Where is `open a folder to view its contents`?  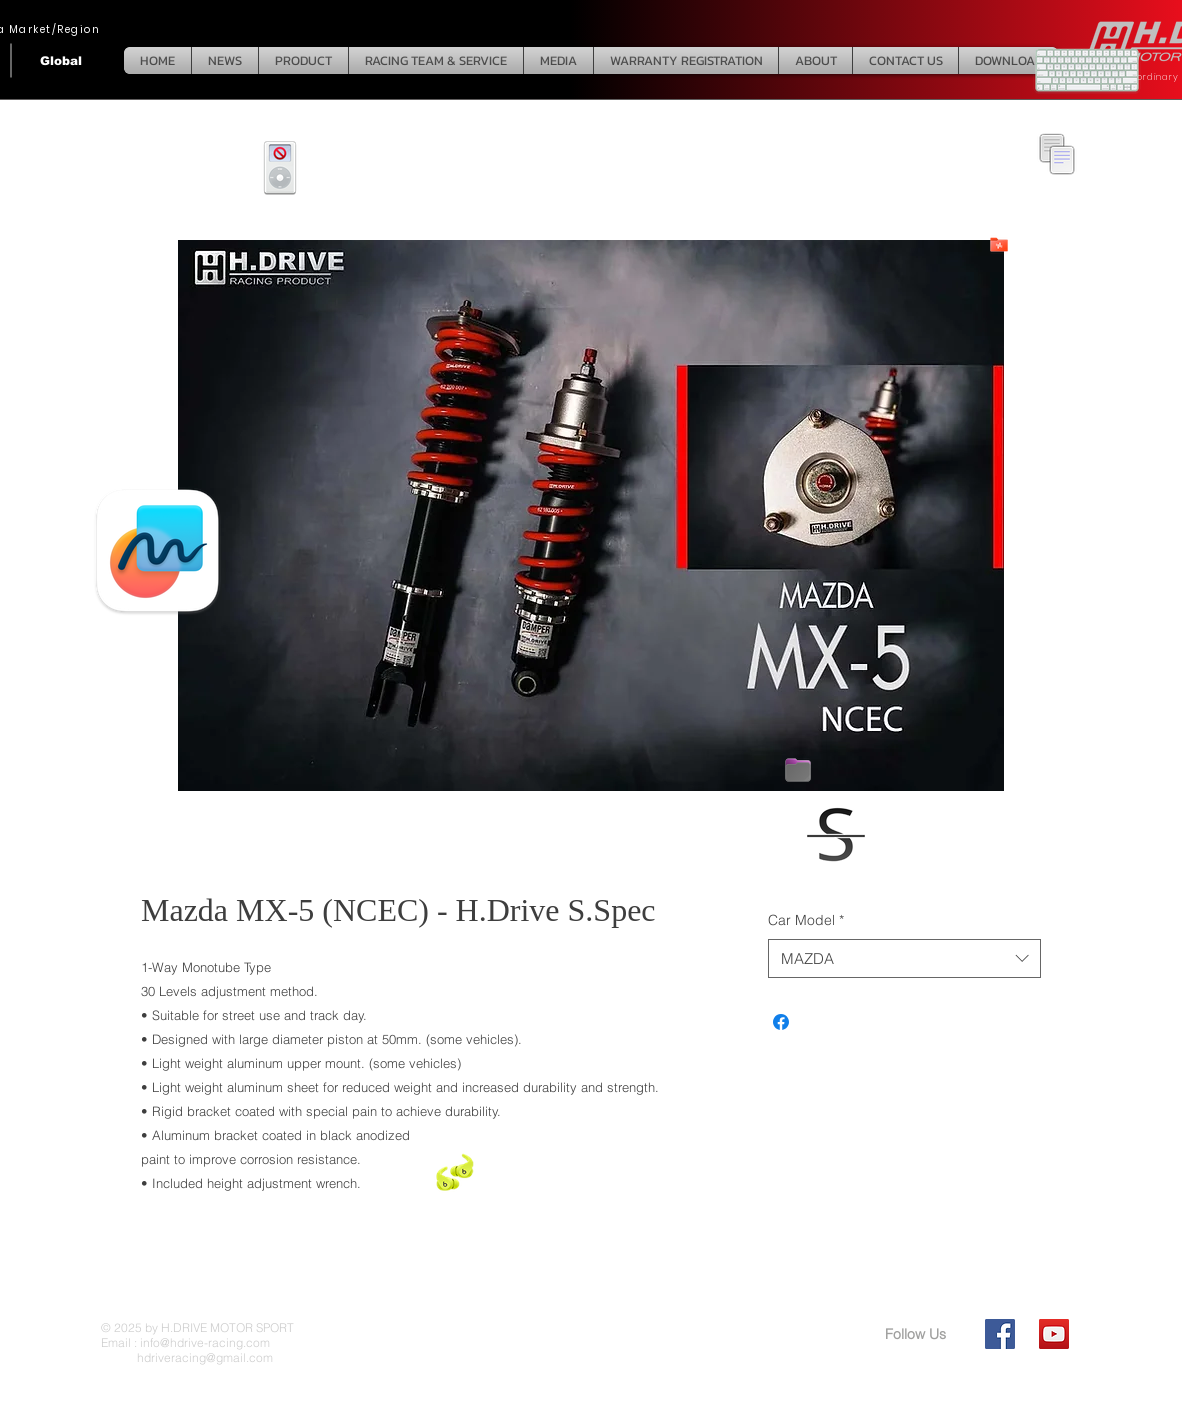 open a folder to view its contents is located at coordinates (798, 770).